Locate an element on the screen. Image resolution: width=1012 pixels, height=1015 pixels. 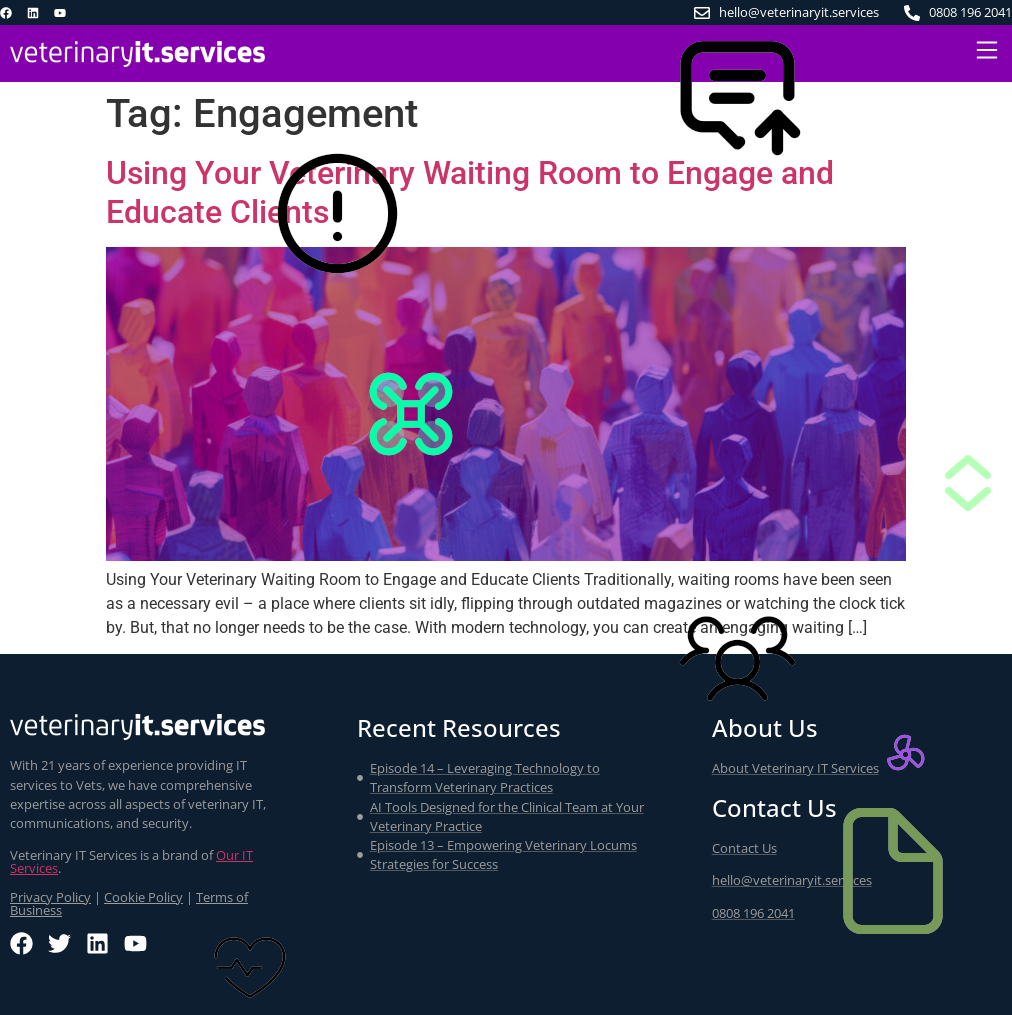
access drone controls is located at coordinates (411, 414).